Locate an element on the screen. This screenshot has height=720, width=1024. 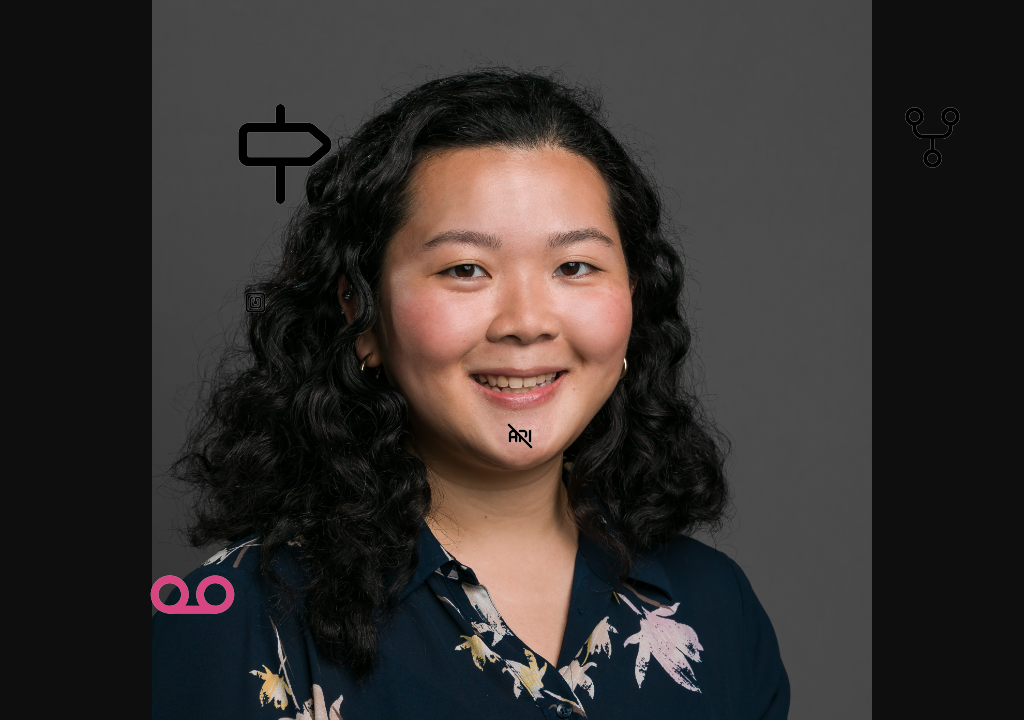
access voicemail messages is located at coordinates (192, 594).